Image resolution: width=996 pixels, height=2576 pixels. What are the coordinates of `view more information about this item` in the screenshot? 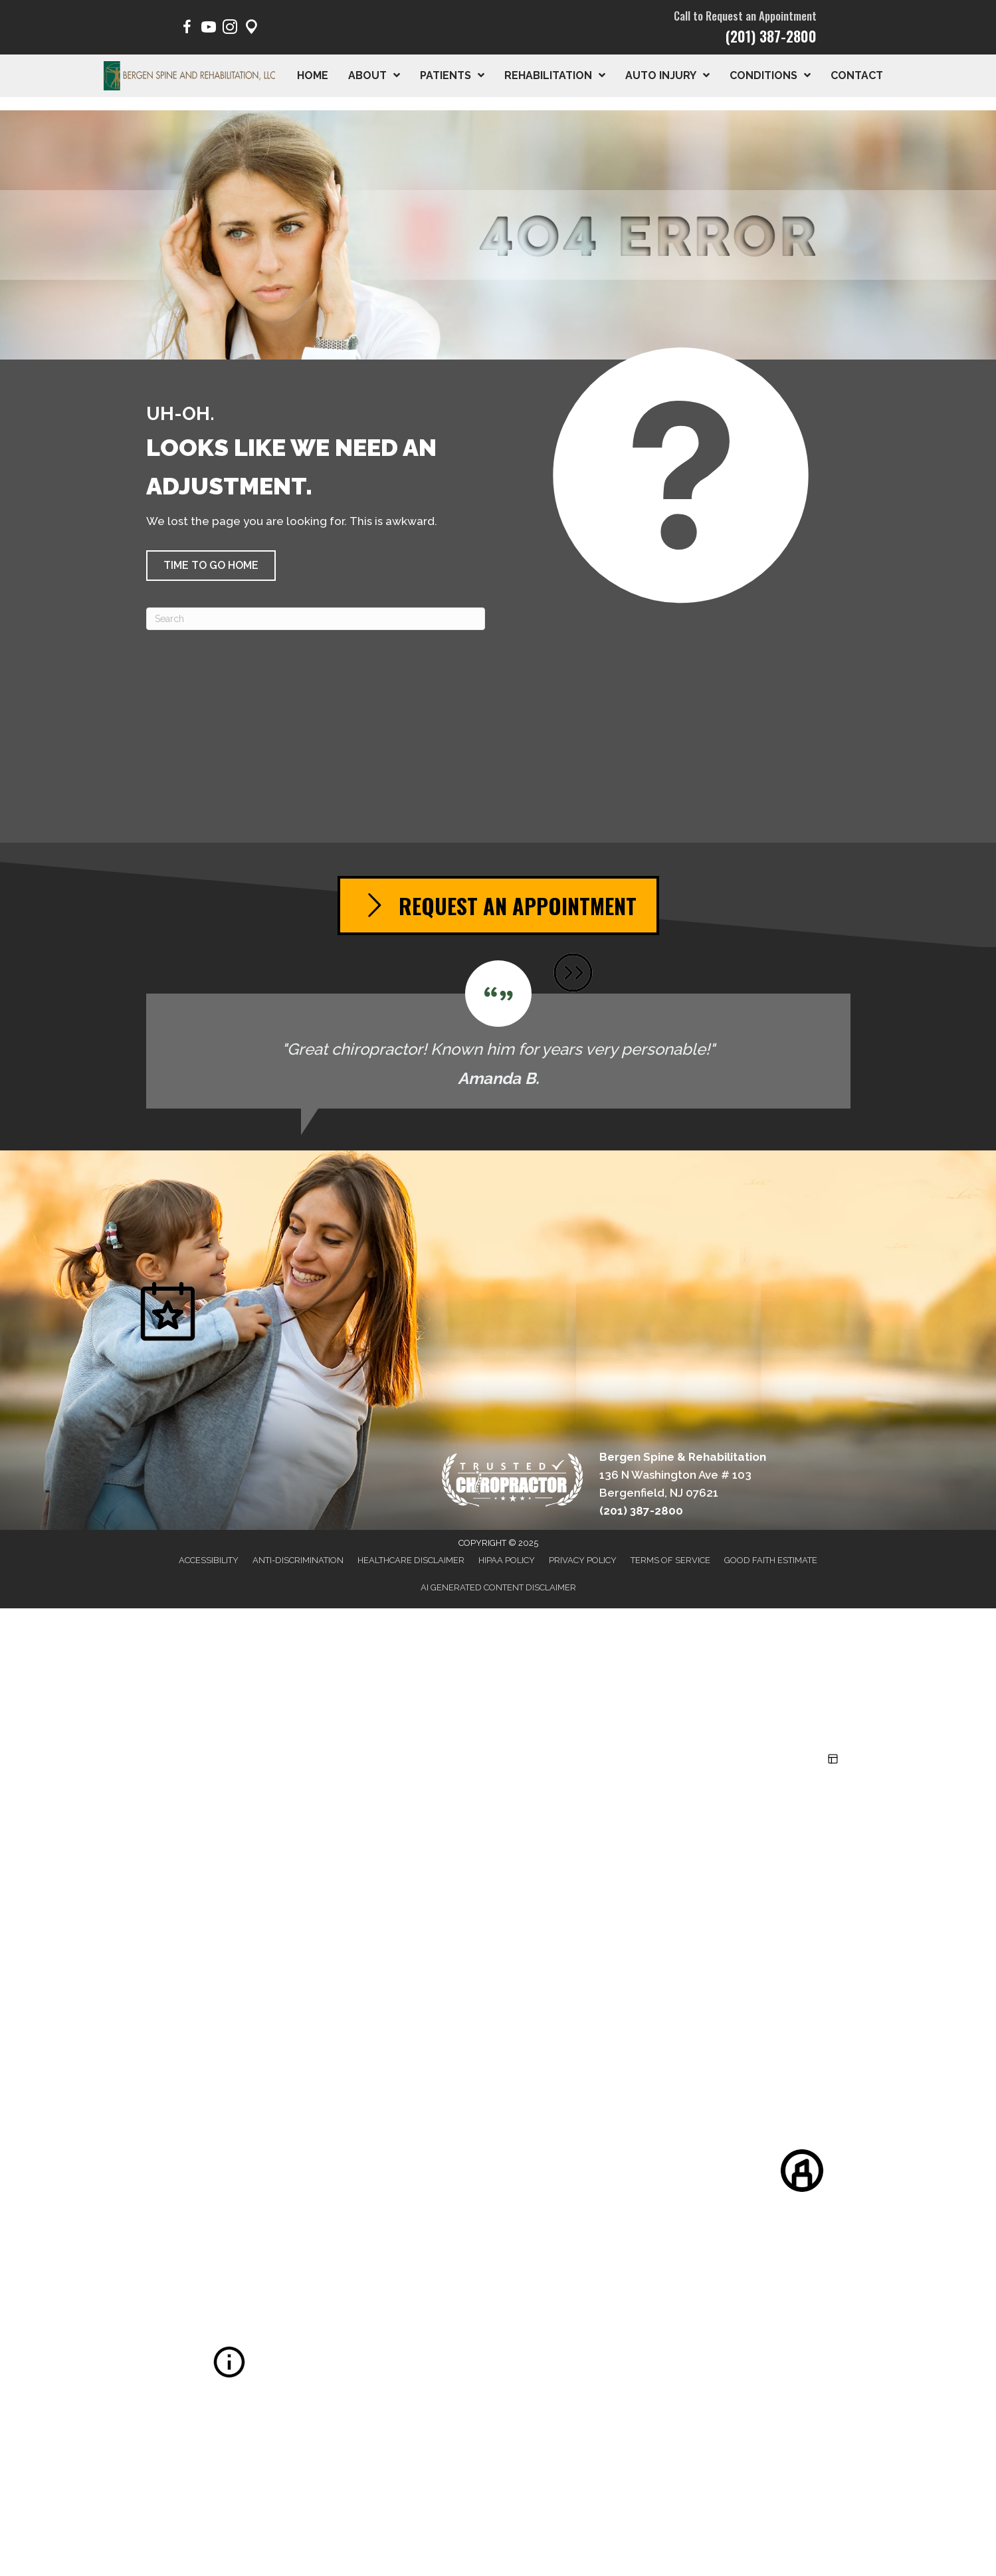 It's located at (229, 2362).